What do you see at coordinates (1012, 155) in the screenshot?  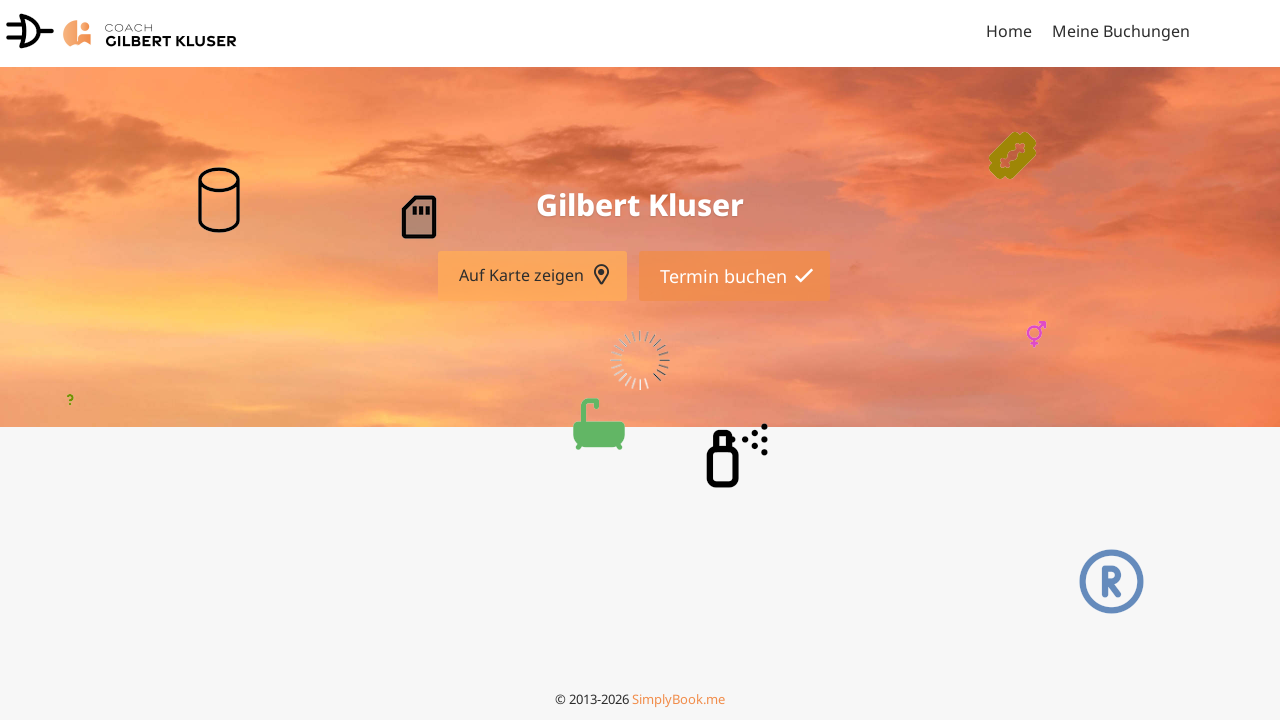 I see `razor blade tool icon` at bounding box center [1012, 155].